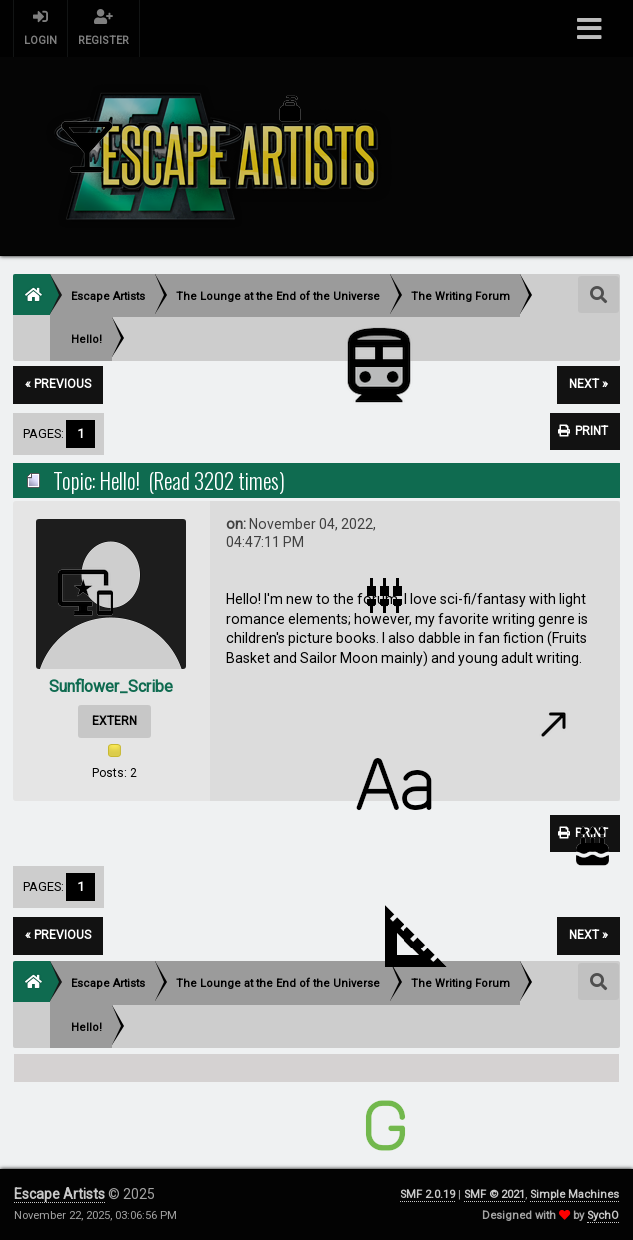 The height and width of the screenshot is (1240, 633). What do you see at coordinates (379, 367) in the screenshot?
I see `get public transit directions` at bounding box center [379, 367].